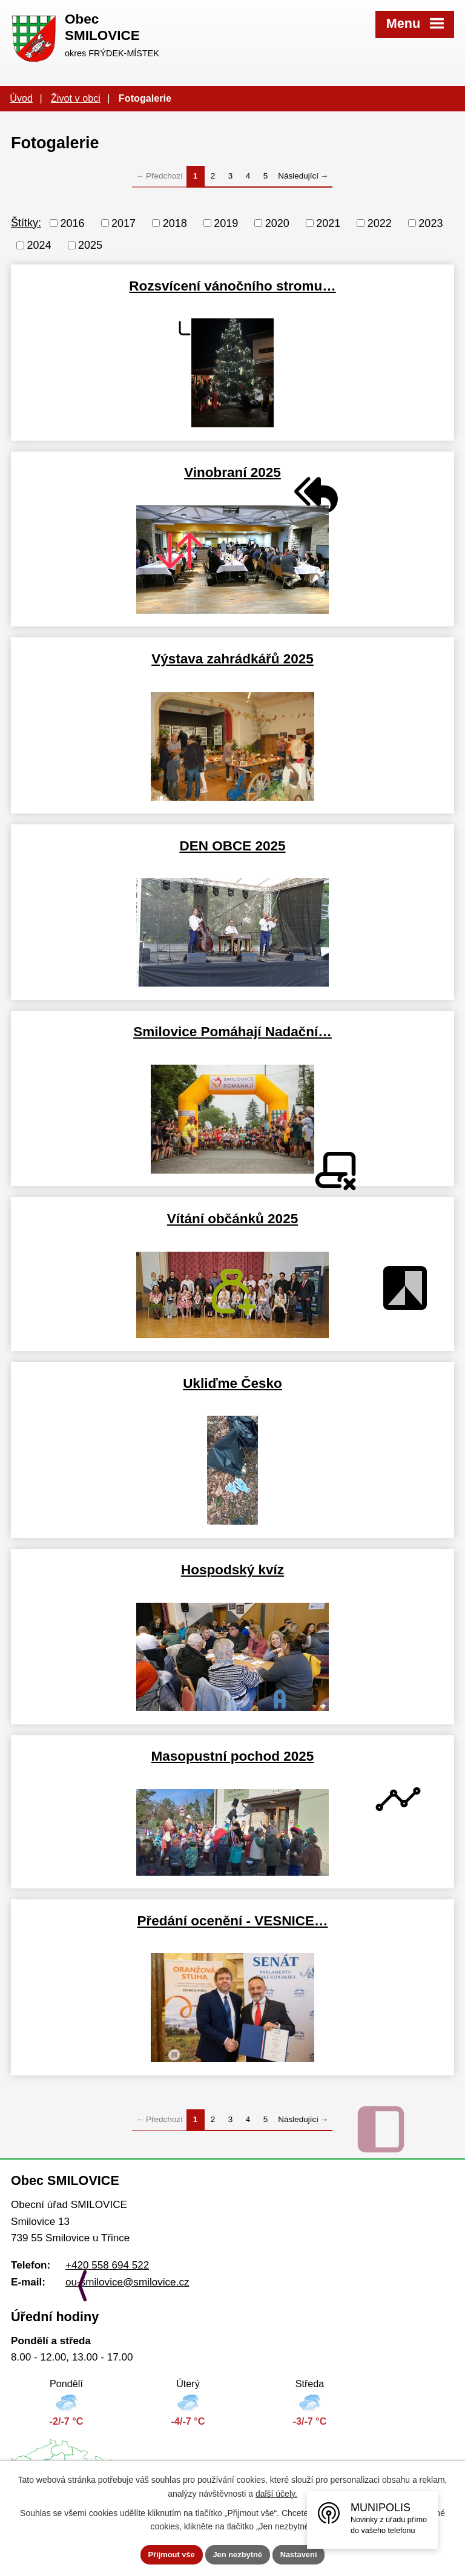  Describe the element at coordinates (280, 1699) in the screenshot. I see `adjust text or font settings` at that location.